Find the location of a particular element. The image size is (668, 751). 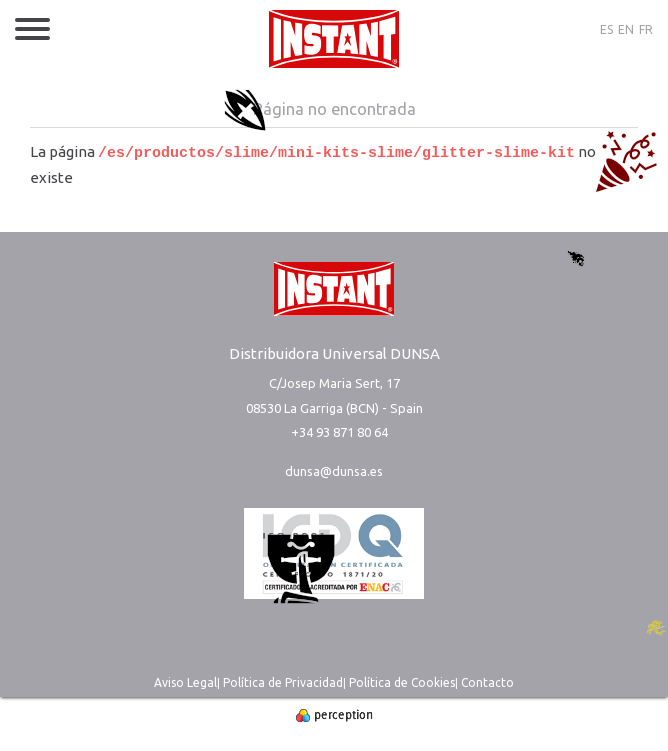

throw or launch a dagger attack is located at coordinates (245, 110).